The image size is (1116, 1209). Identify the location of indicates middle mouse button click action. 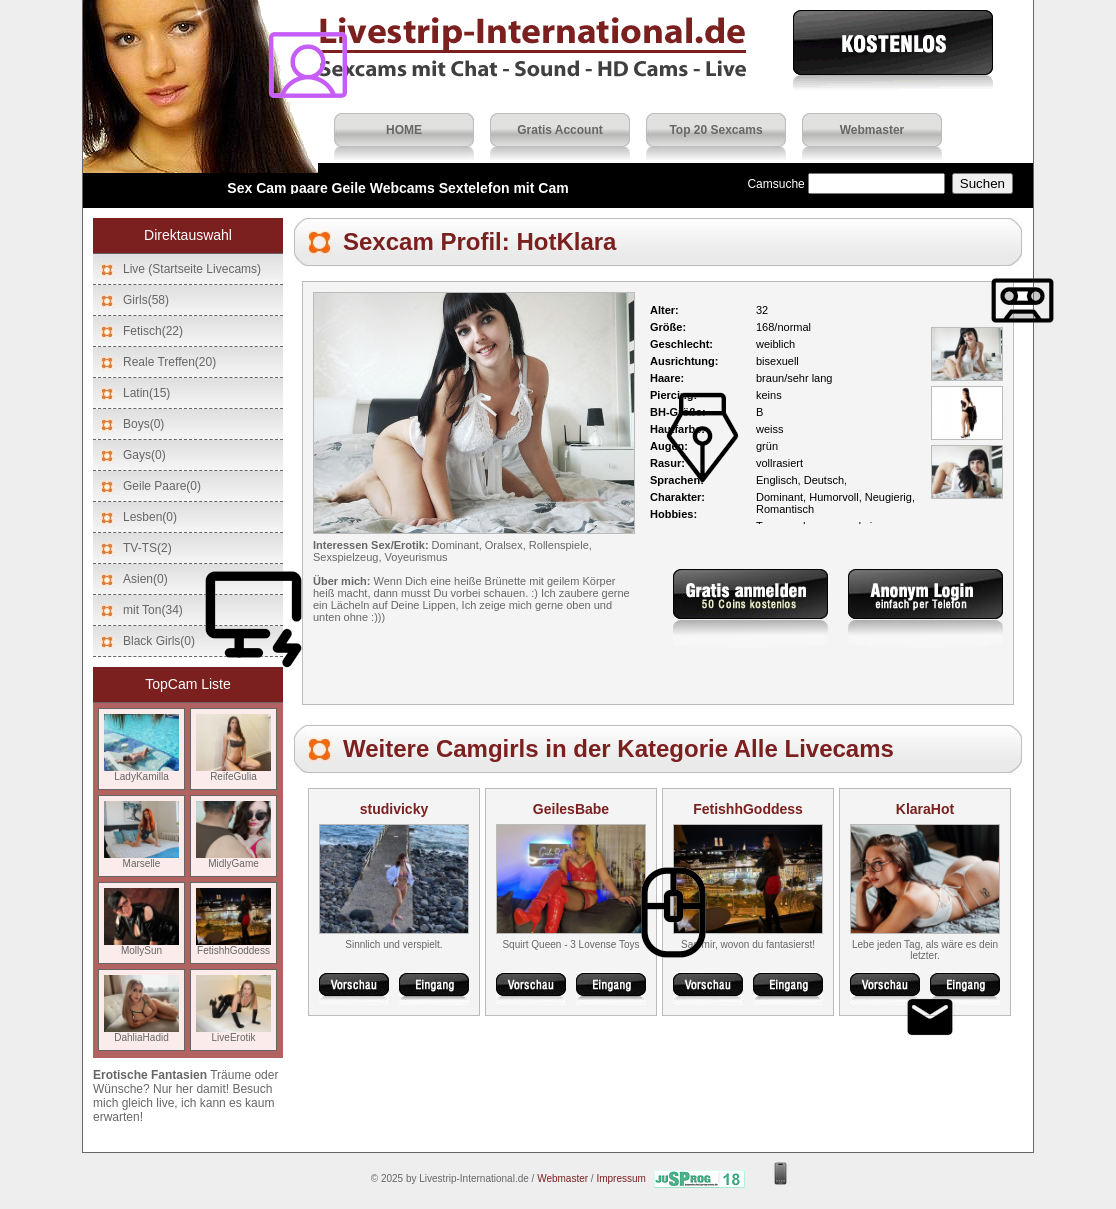
(673, 912).